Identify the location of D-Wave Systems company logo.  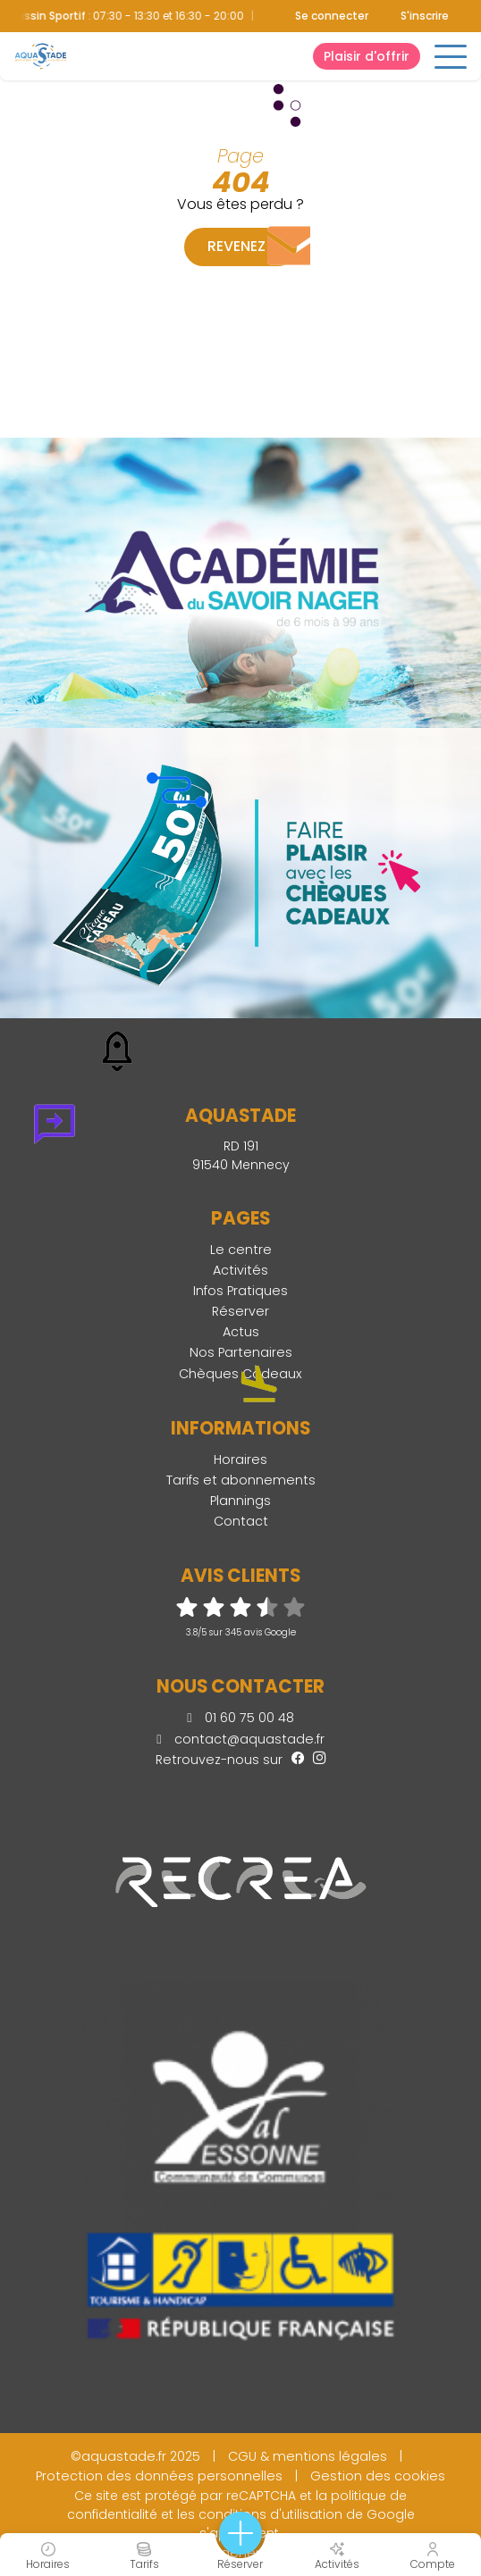
(287, 105).